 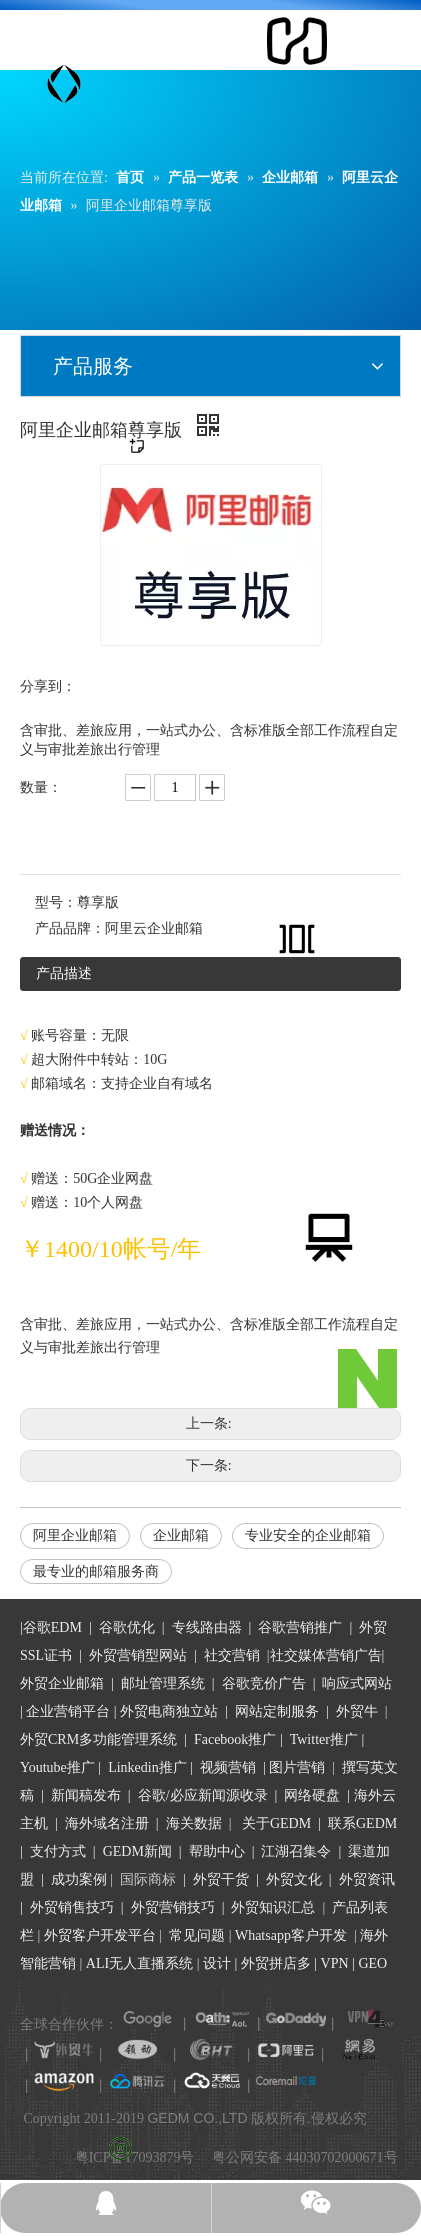 What do you see at coordinates (297, 939) in the screenshot?
I see `switch to carousel view mode` at bounding box center [297, 939].